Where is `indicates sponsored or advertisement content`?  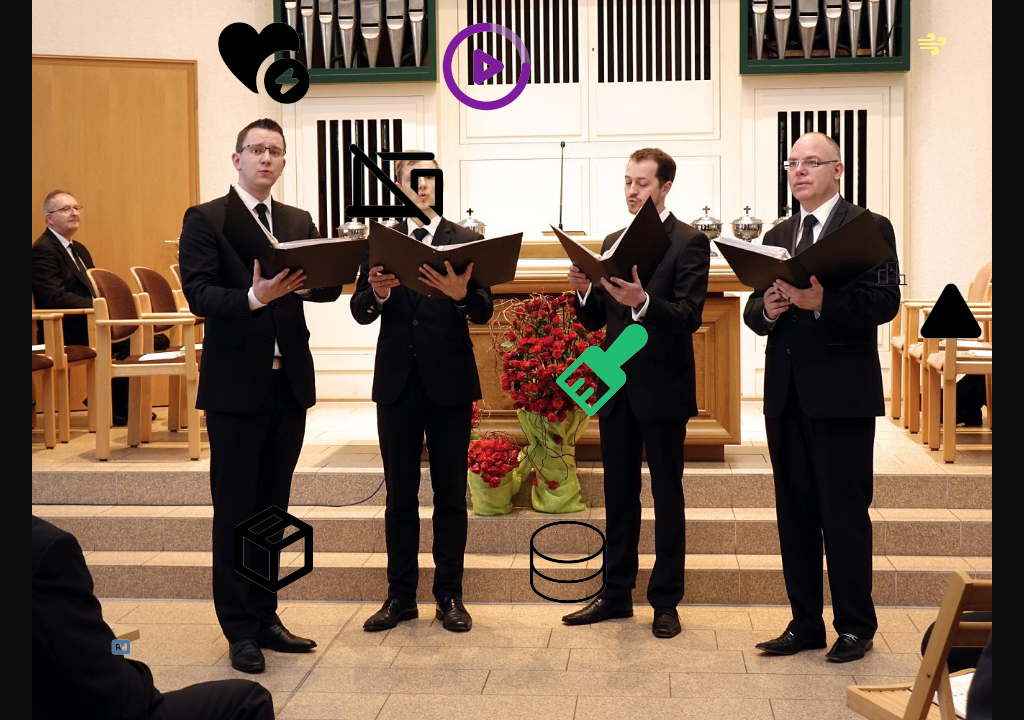
indicates sponsored or advertisement content is located at coordinates (121, 647).